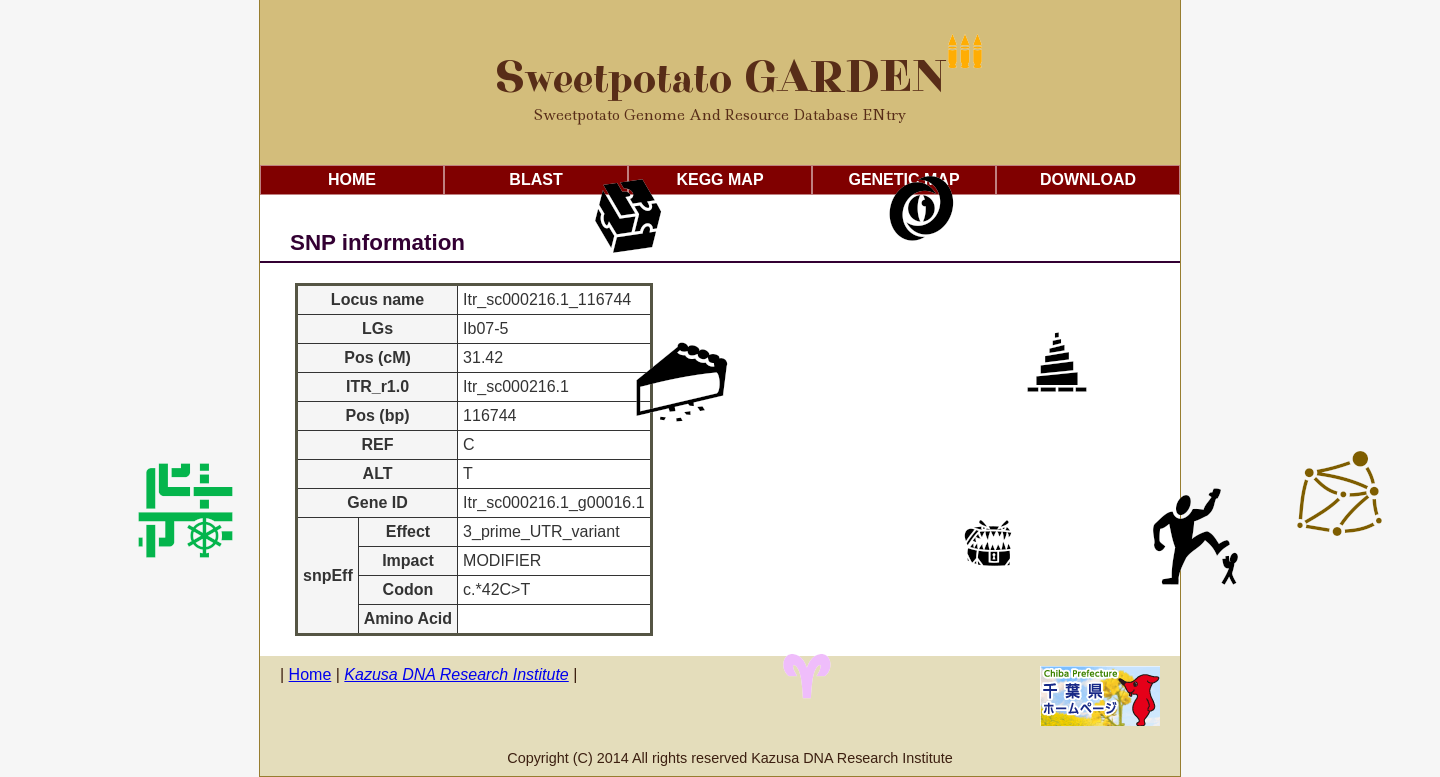 The image size is (1440, 777). What do you see at coordinates (965, 51) in the screenshot?
I see `ammunition or bullet inventory indicator` at bounding box center [965, 51].